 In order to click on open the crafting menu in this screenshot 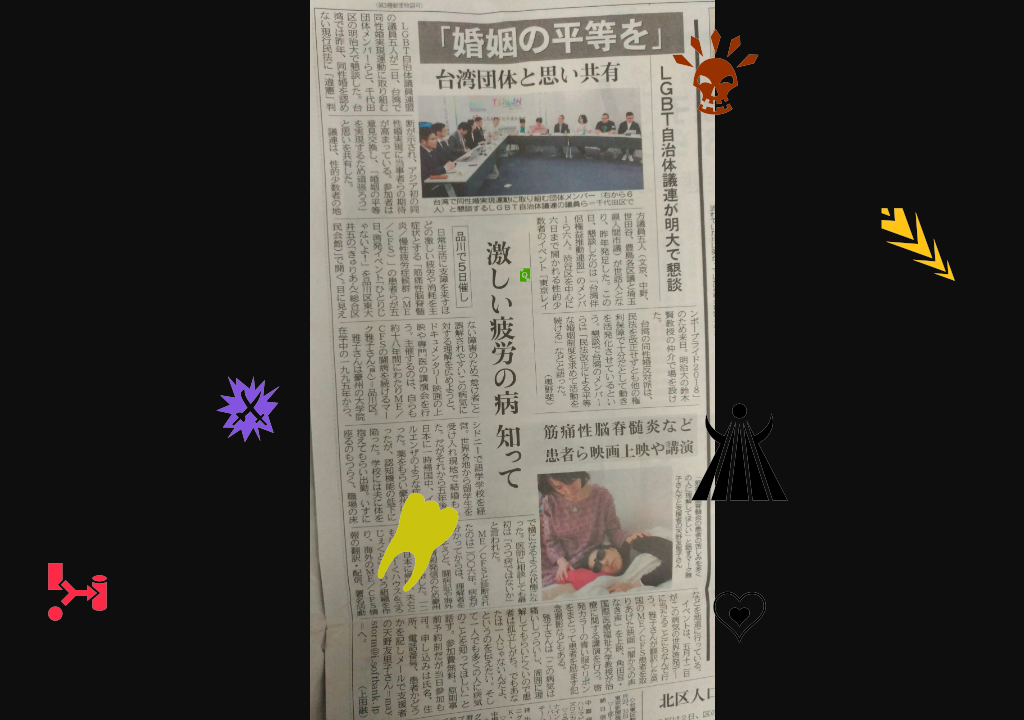, I will do `click(78, 593)`.